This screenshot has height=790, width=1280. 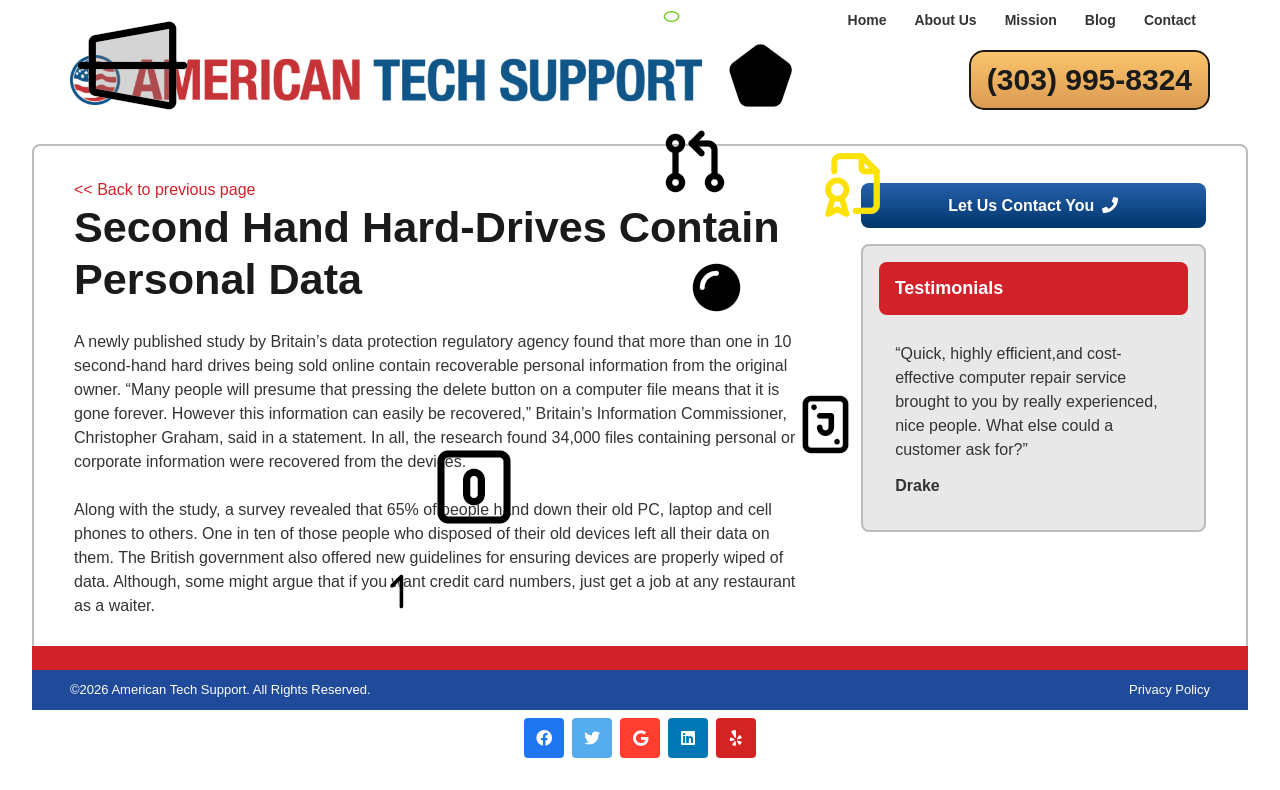 What do you see at coordinates (132, 65) in the screenshot?
I see `adjust perspective or viewing angle` at bounding box center [132, 65].